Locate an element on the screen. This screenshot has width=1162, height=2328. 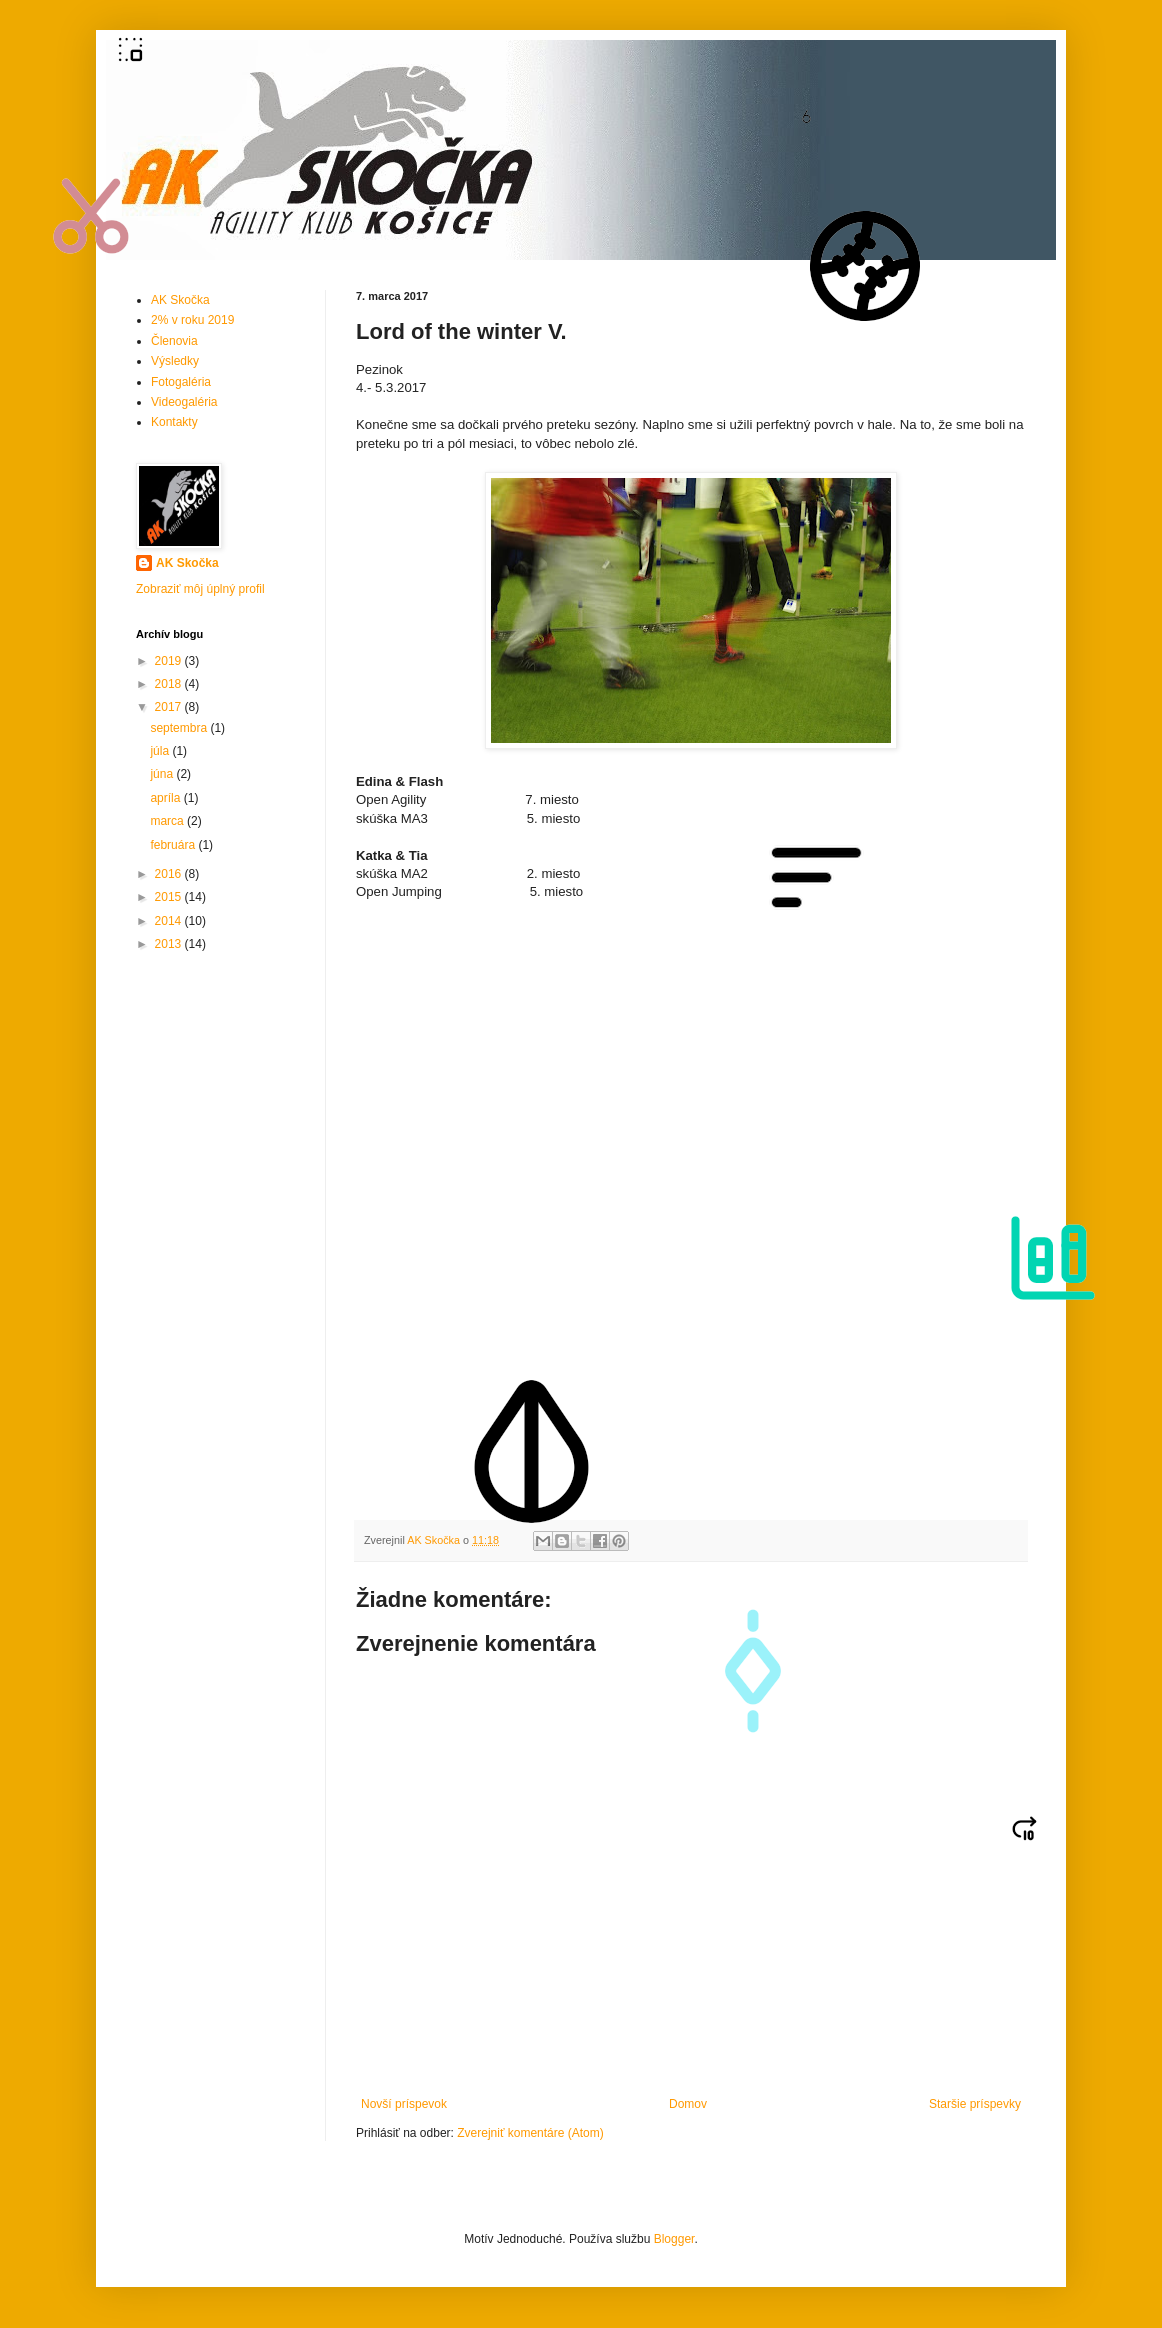
align element to bottom-right corner is located at coordinates (130, 49).